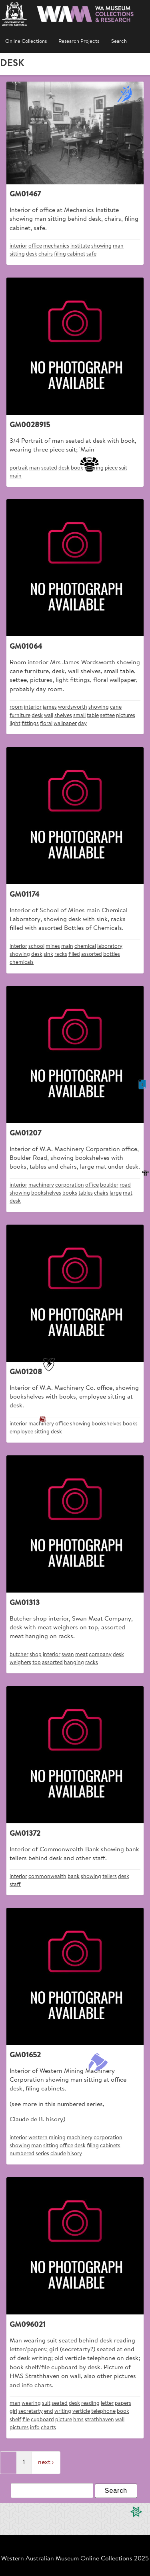  I want to click on decorative geometric star emblem or badge, so click(136, 2512).